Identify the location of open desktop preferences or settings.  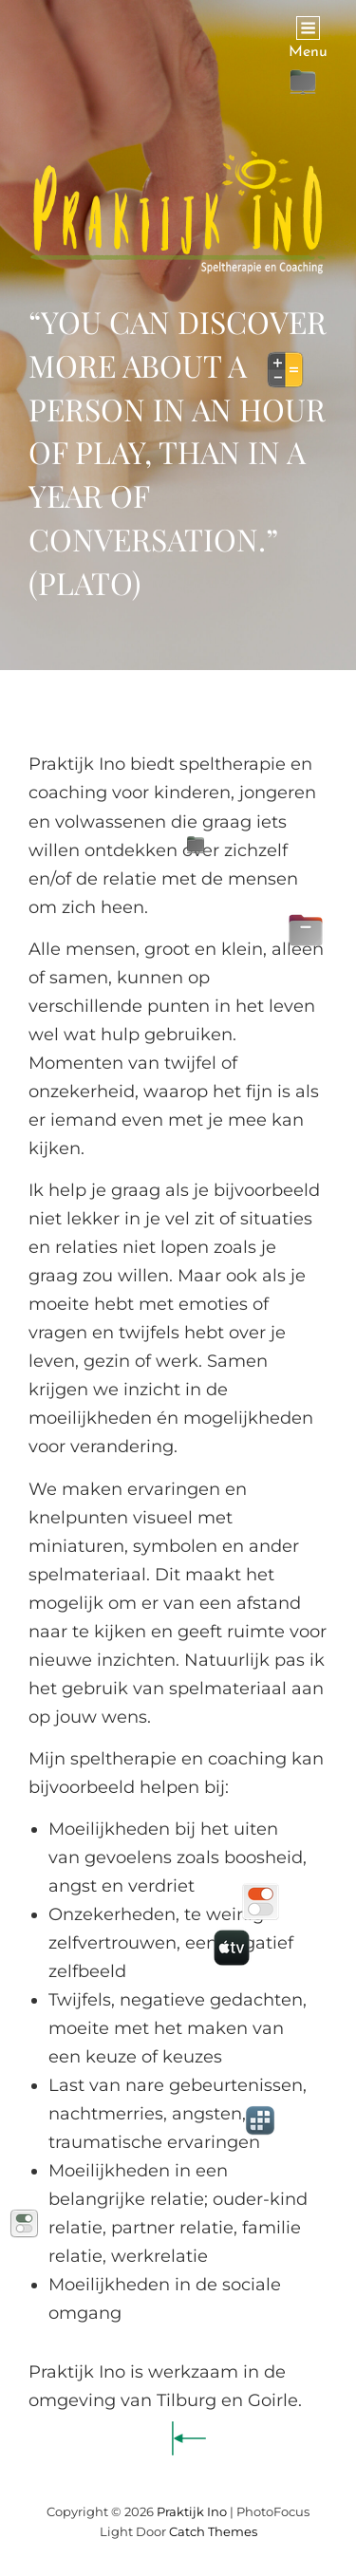
(24, 2223).